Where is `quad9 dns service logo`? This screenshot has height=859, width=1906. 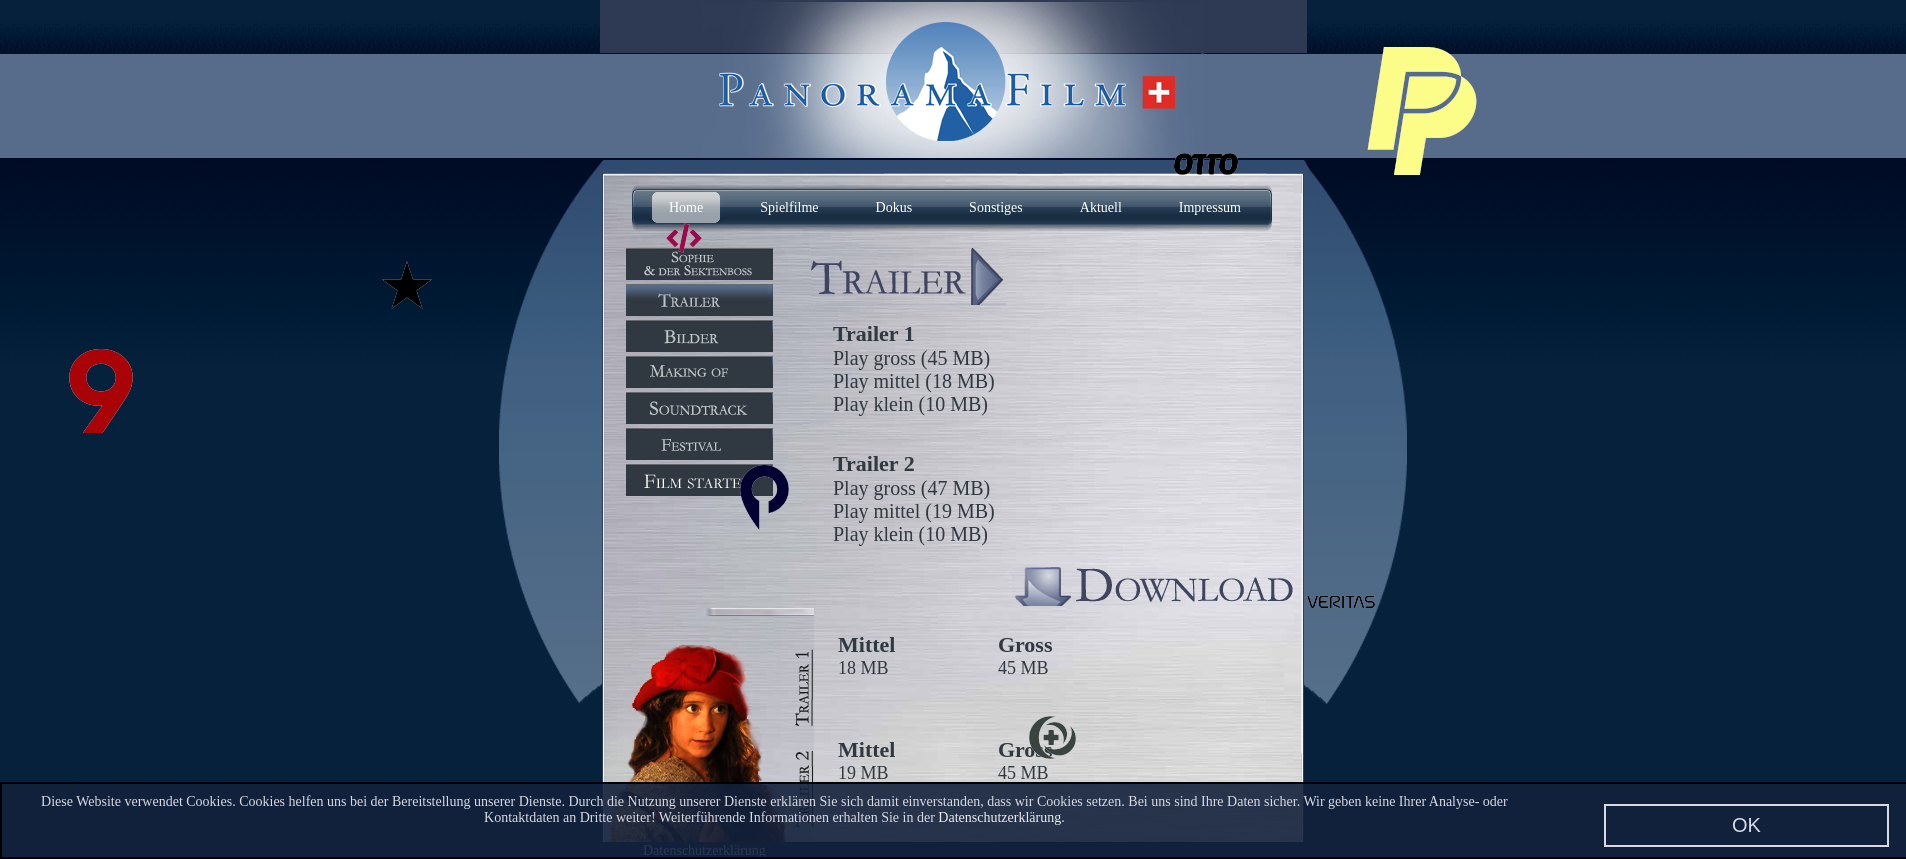
quad9 dns service logo is located at coordinates (101, 391).